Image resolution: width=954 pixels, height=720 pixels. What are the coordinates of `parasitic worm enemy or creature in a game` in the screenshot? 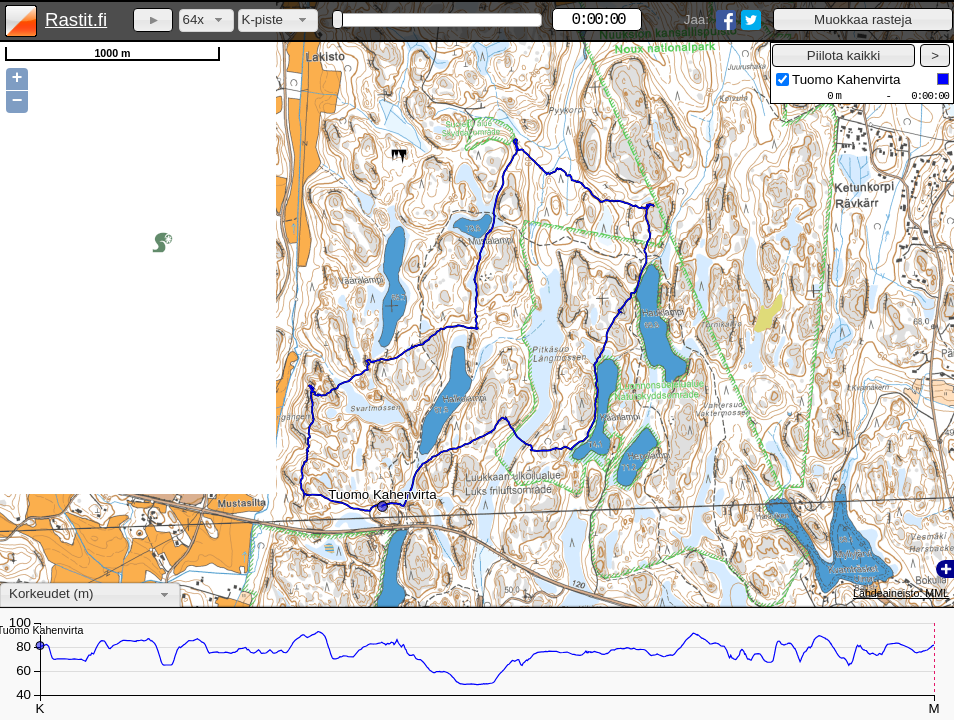 It's located at (162, 242).